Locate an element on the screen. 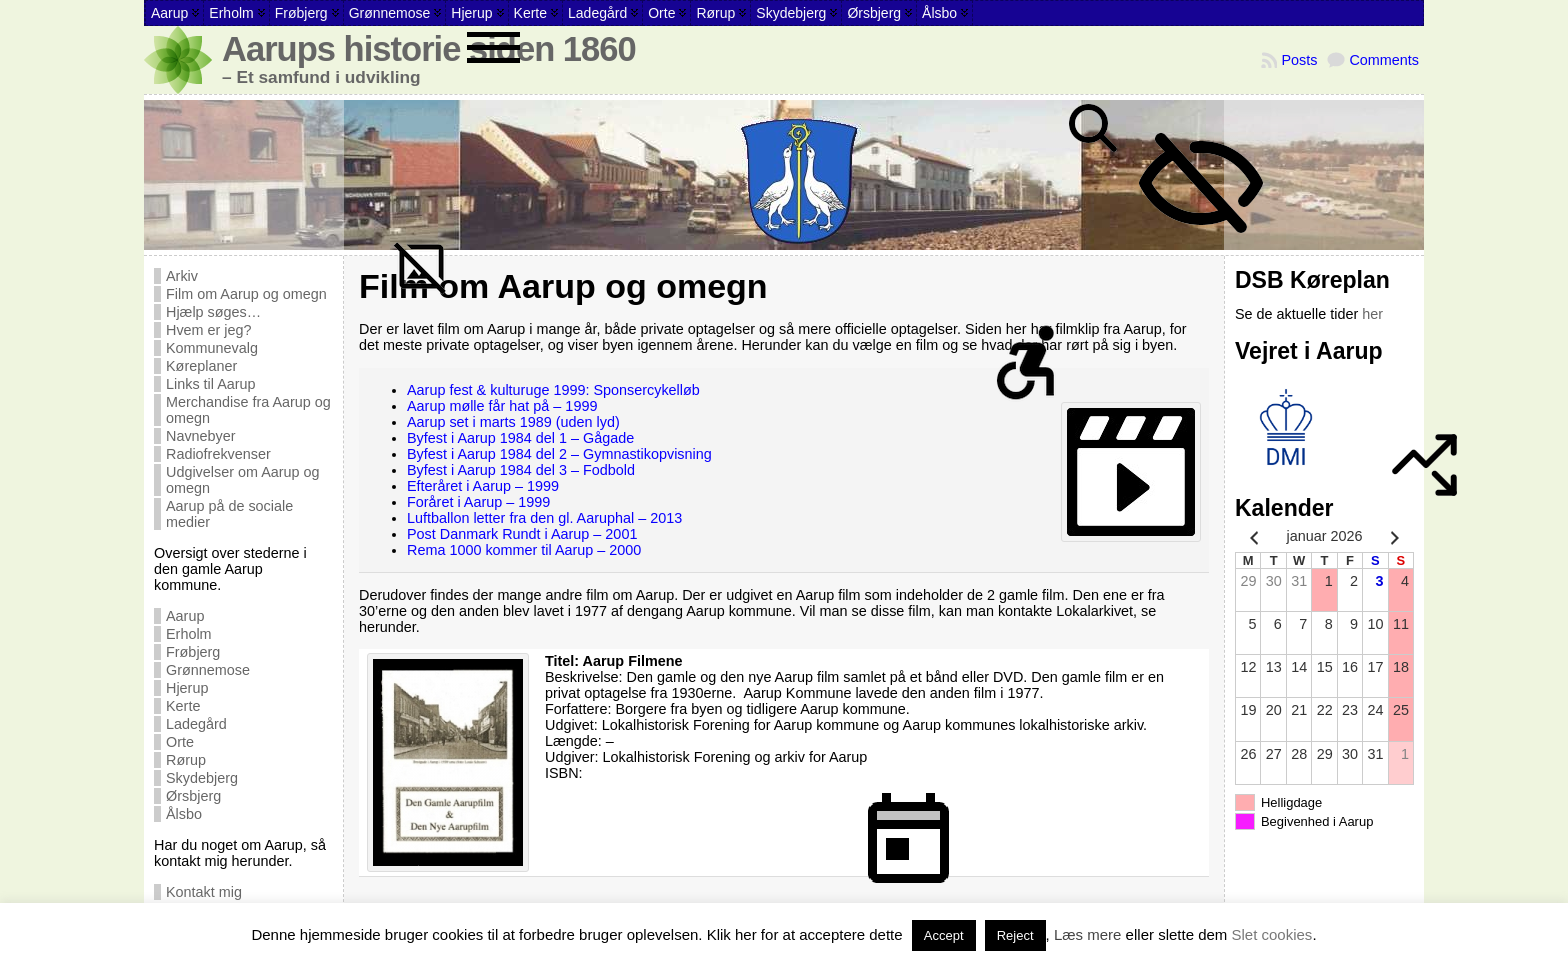 This screenshot has height=963, width=1568. view market trends and fluctuations is located at coordinates (1426, 465).